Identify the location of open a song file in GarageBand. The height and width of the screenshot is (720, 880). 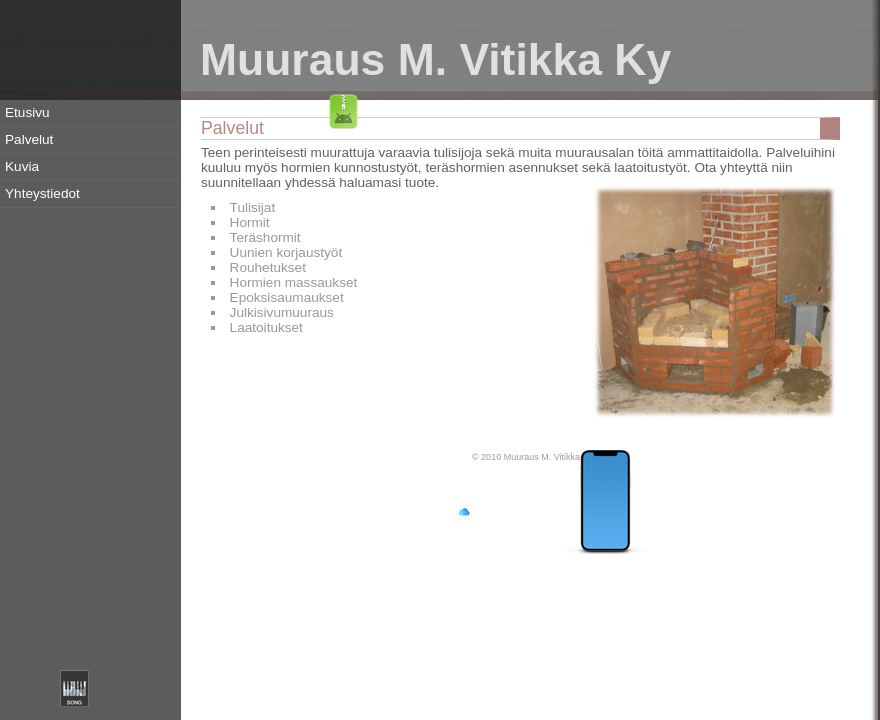
(74, 689).